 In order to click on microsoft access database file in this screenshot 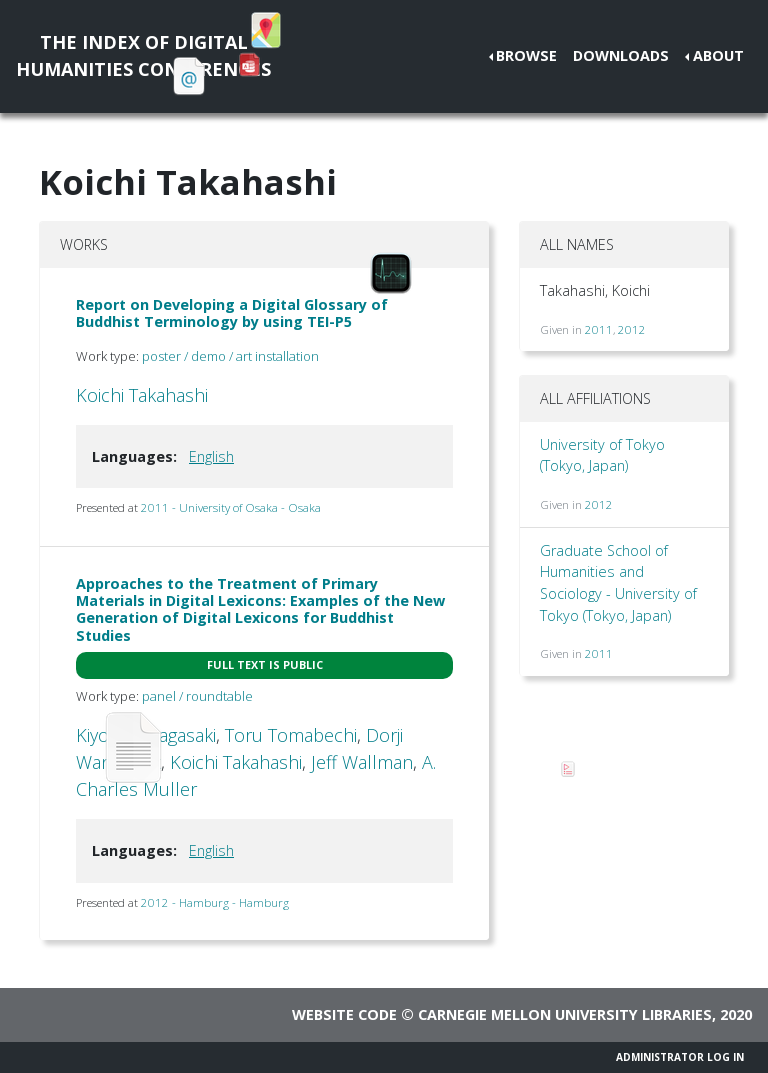, I will do `click(249, 64)`.